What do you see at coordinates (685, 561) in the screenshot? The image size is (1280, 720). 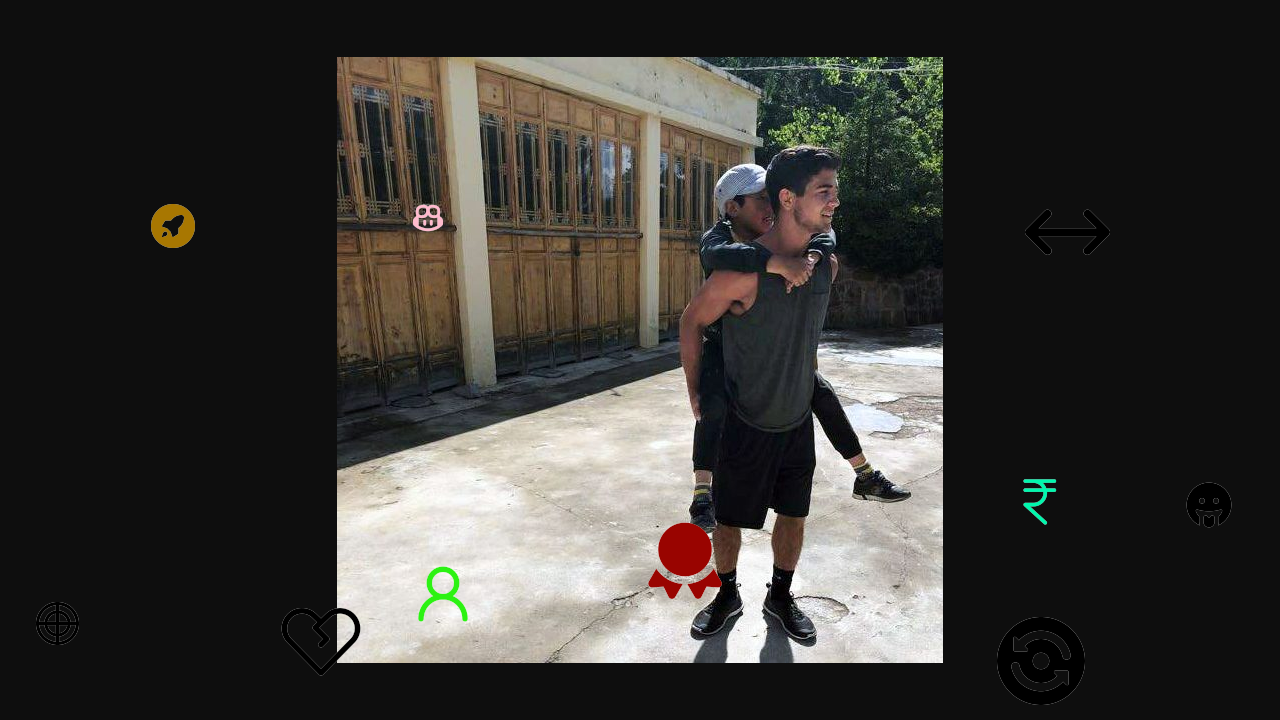 I see `view achievements or awards` at bounding box center [685, 561].